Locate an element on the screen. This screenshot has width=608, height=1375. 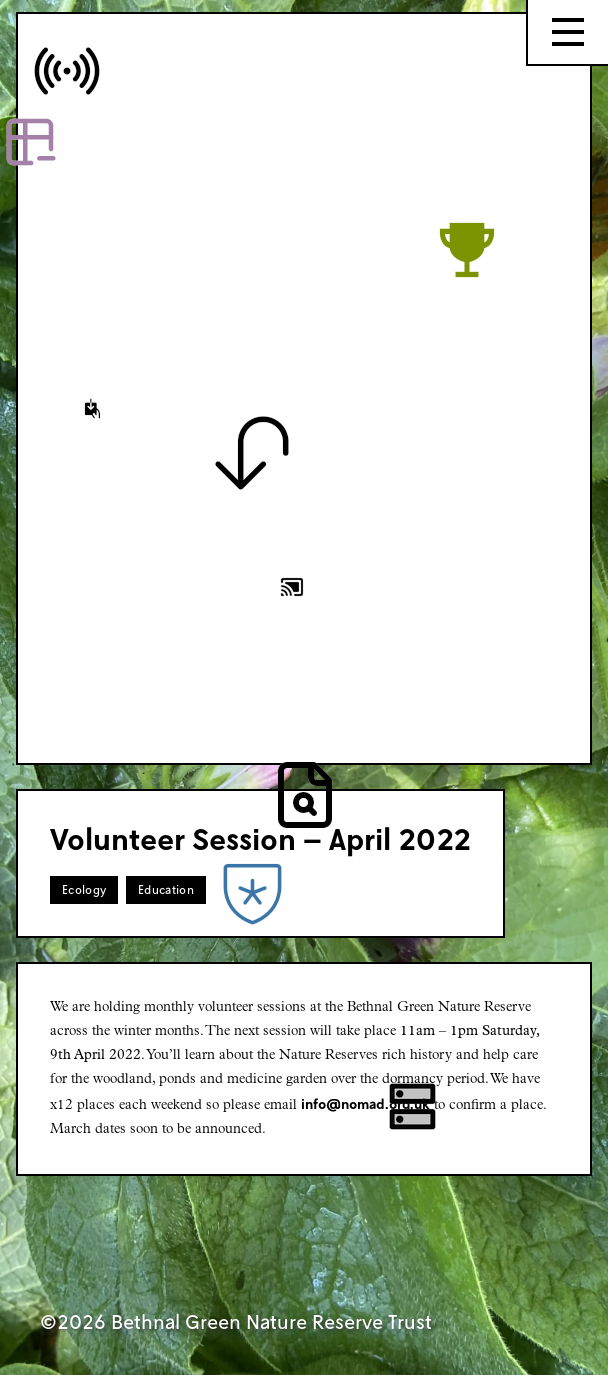
search within a document is located at coordinates (305, 795).